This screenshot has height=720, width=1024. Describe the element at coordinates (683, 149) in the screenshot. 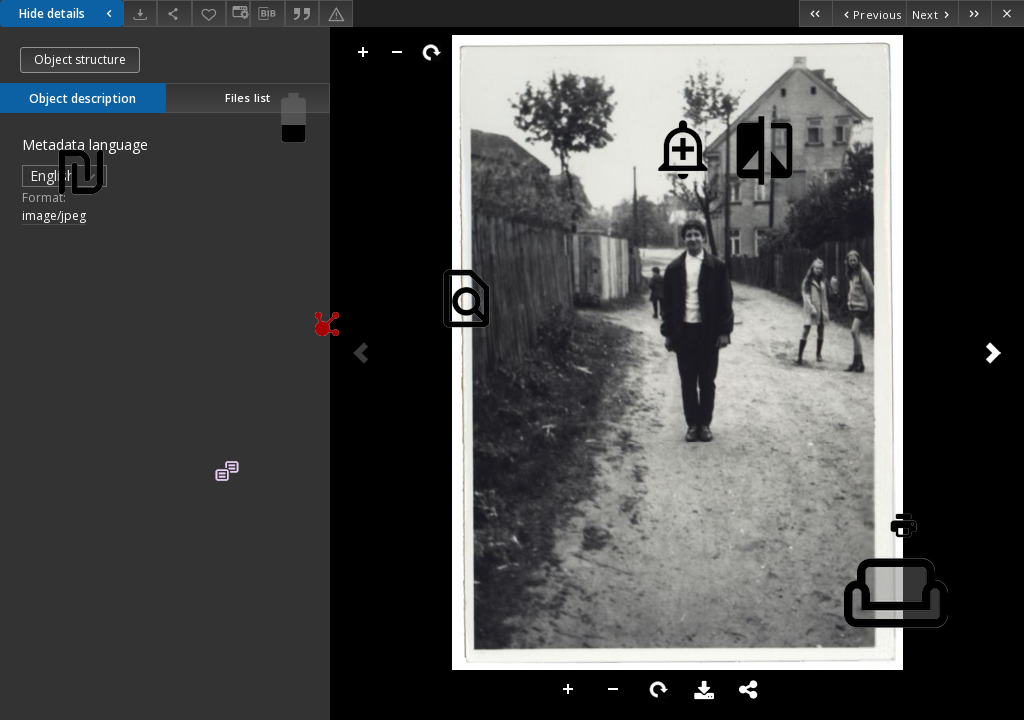

I see `add a new reminder or alert` at that location.